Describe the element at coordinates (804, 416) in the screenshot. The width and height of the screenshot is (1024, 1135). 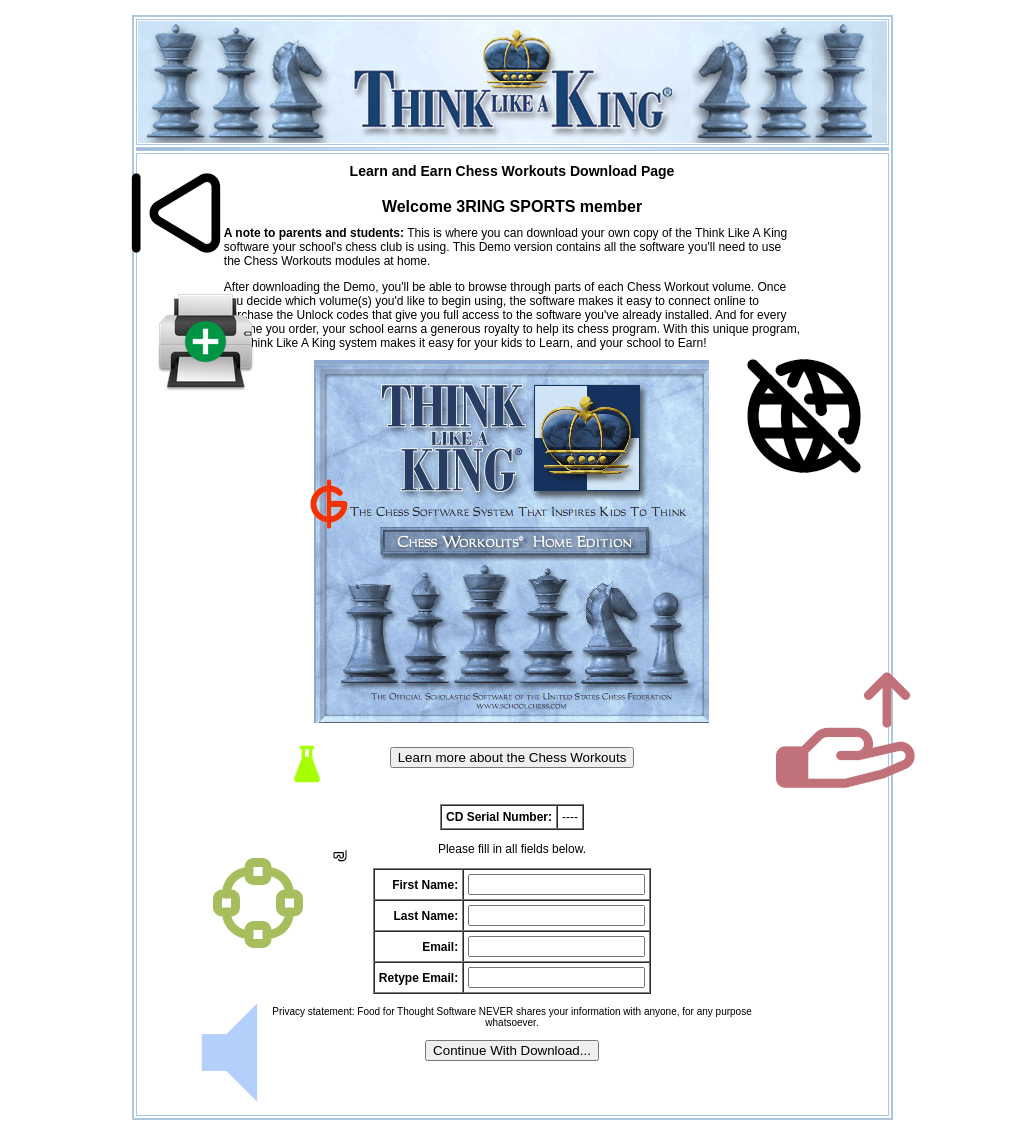
I see `disable internet or web access` at that location.